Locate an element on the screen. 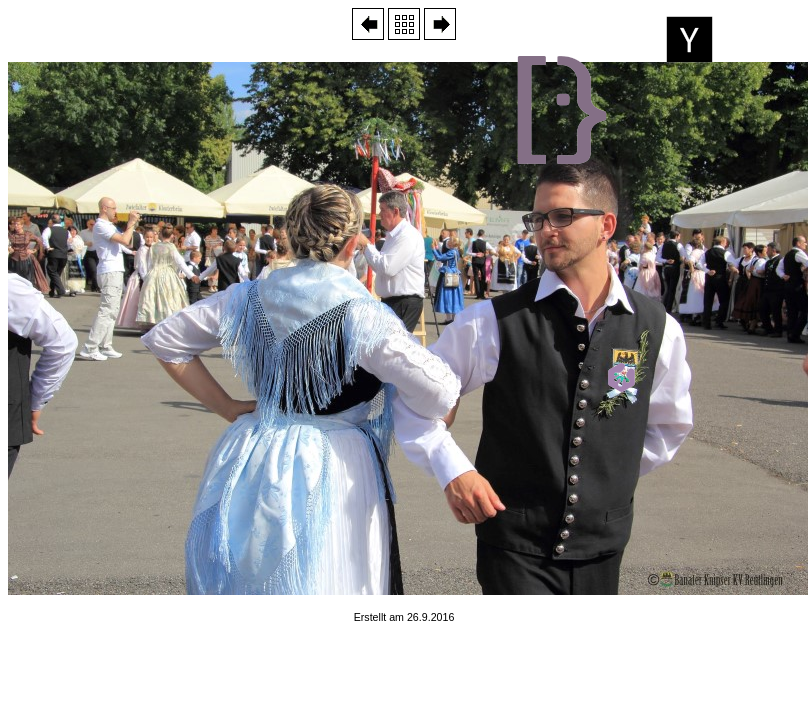 The image size is (808, 720). super user community logo is located at coordinates (562, 110).